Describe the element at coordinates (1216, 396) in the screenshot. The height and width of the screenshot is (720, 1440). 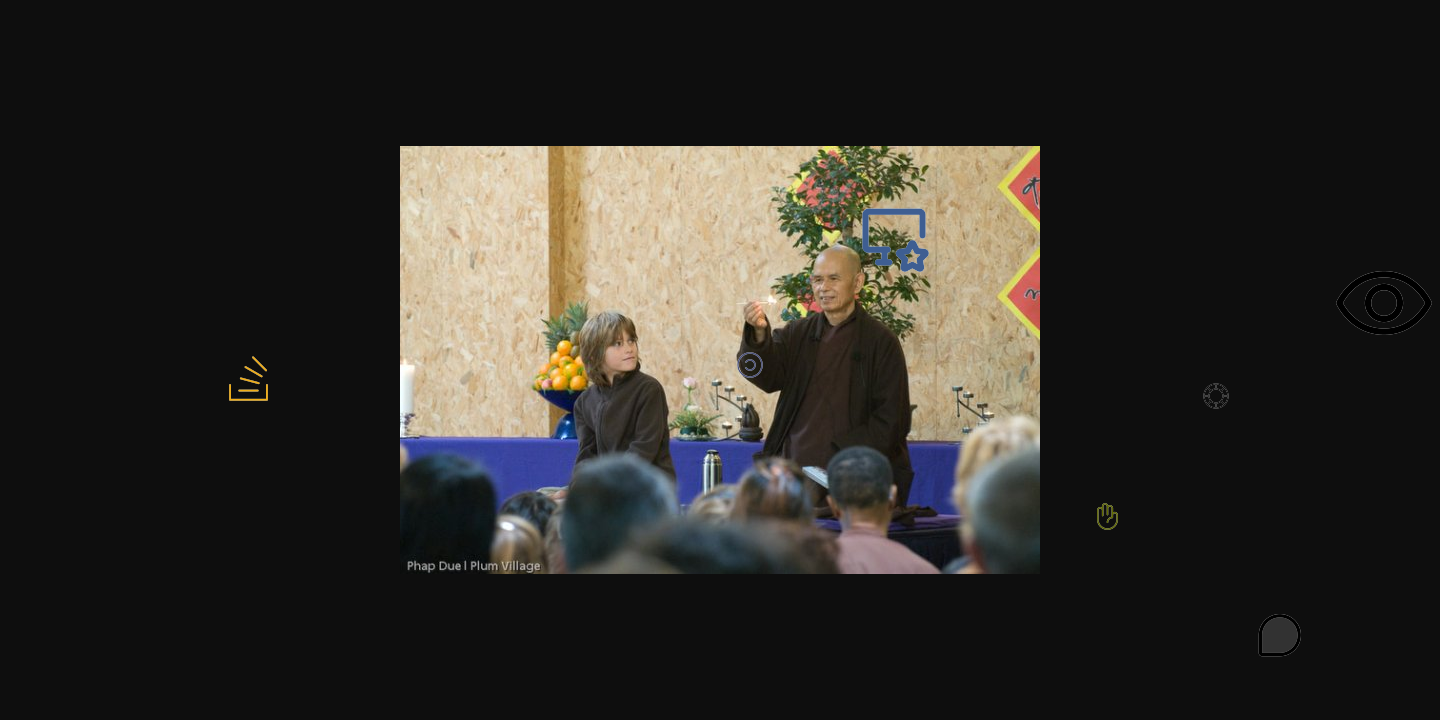
I see `access casino or gambling games` at that location.